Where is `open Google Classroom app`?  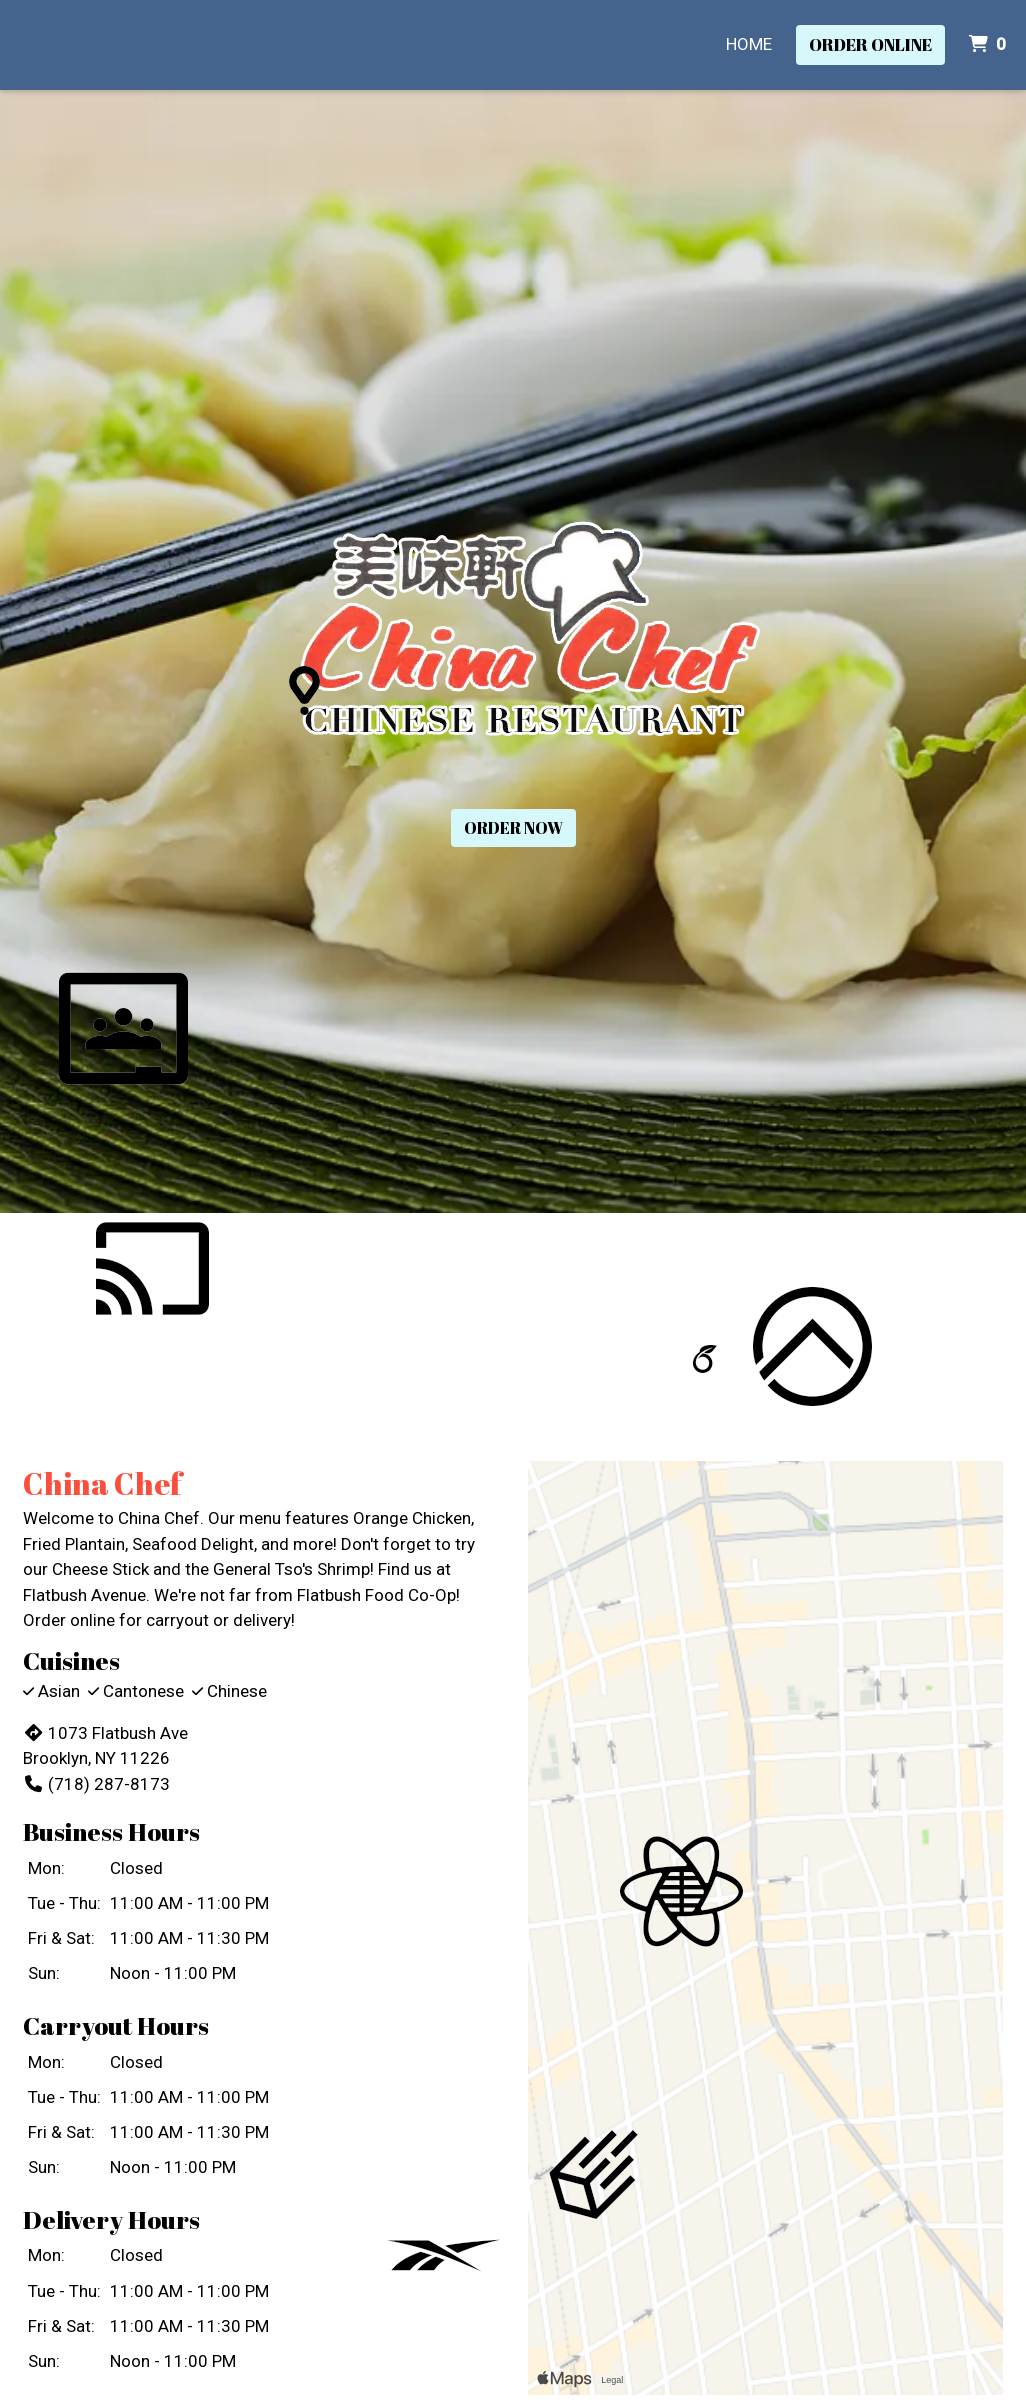 open Google Classroom app is located at coordinates (123, 1028).